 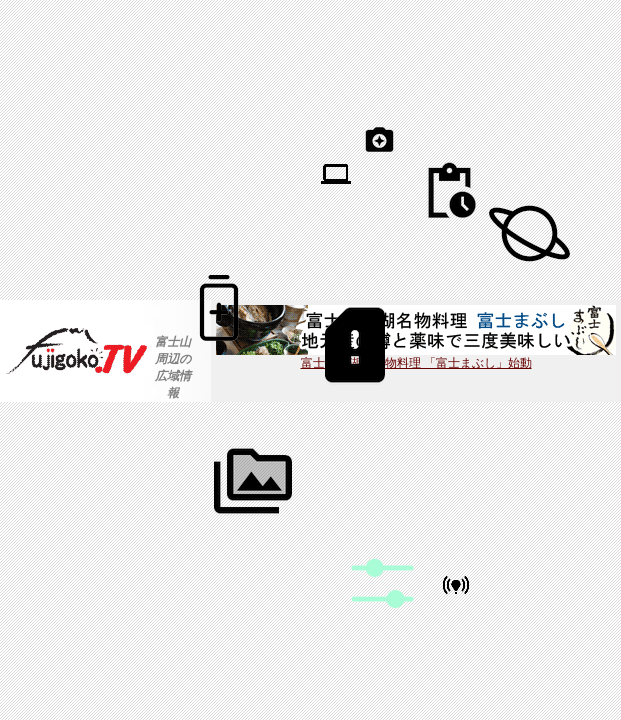 I want to click on access your photo and media library, so click(x=253, y=481).